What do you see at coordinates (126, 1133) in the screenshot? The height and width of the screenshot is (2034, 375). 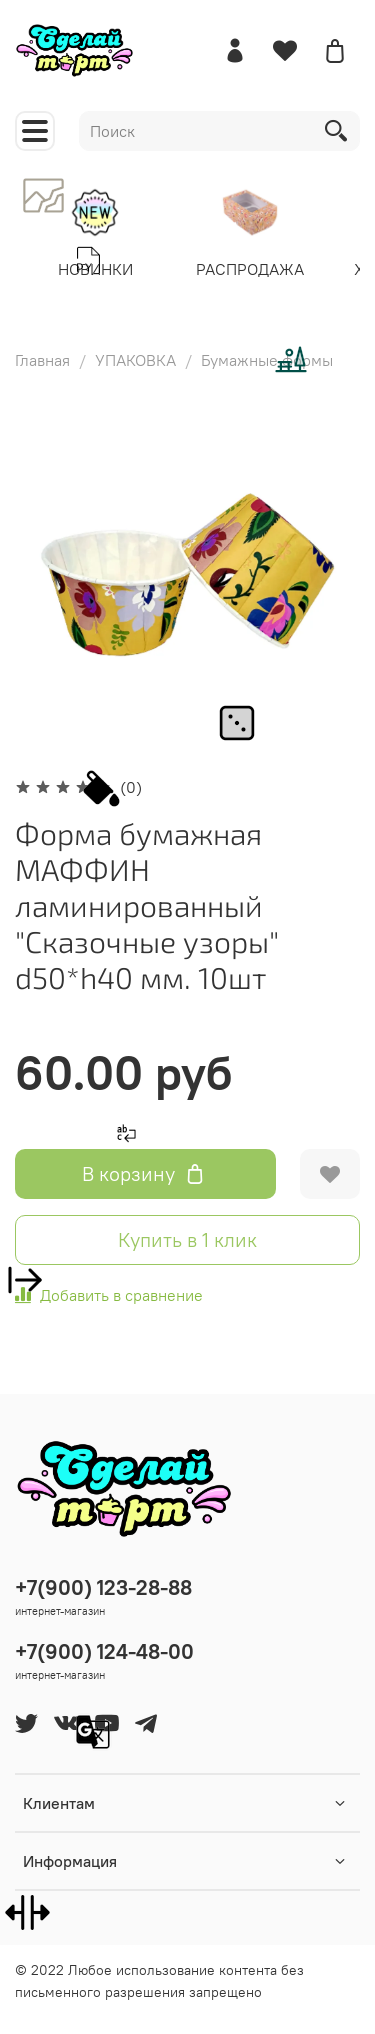 I see `toggle word wrap in the editor` at bounding box center [126, 1133].